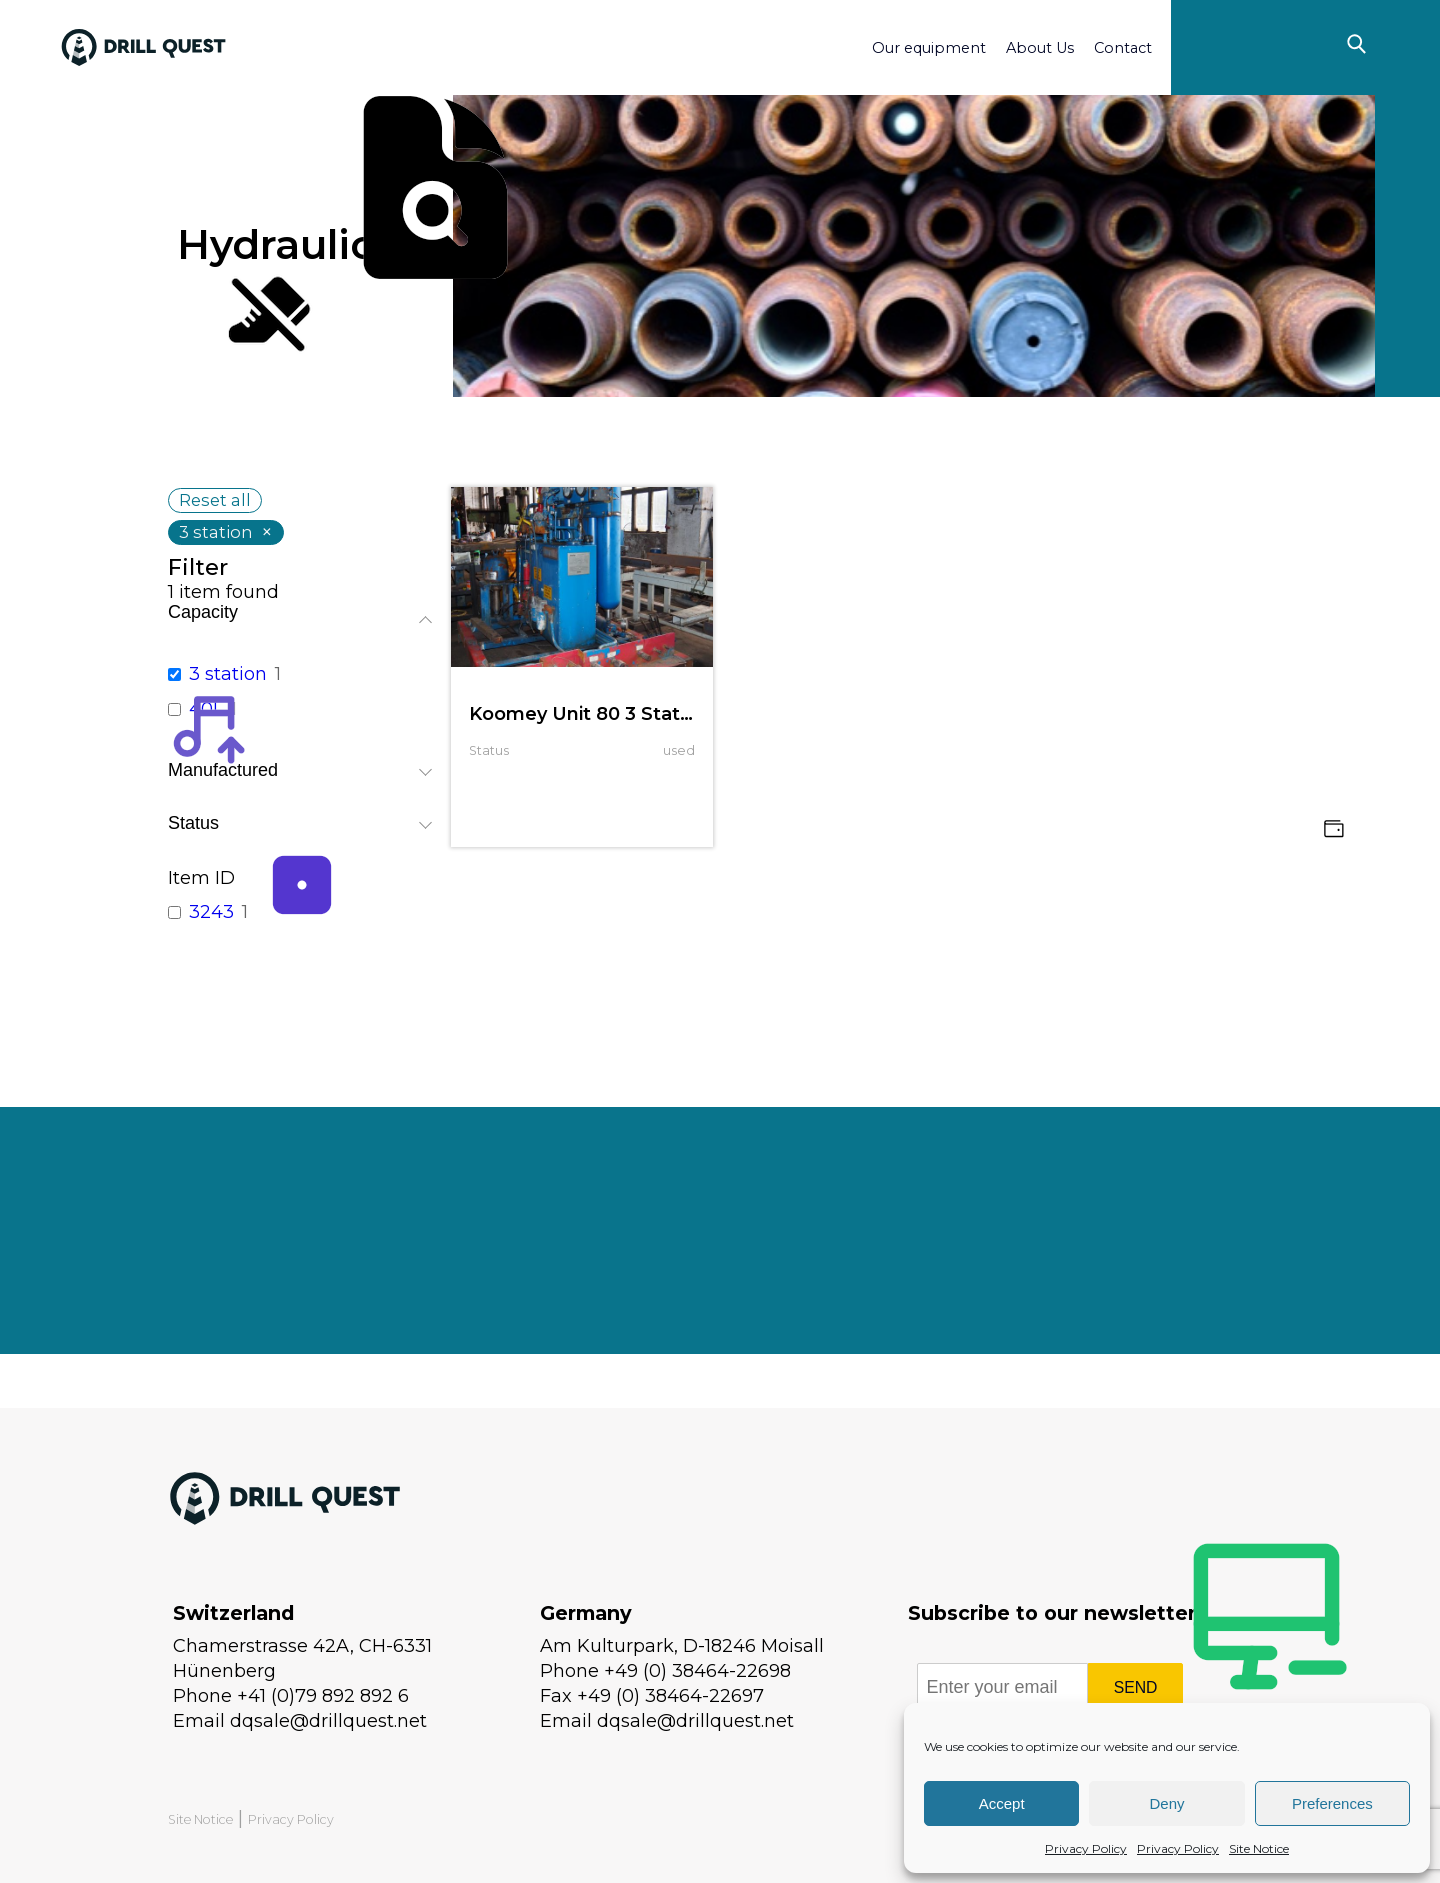 Image resolution: width=1440 pixels, height=1883 pixels. Describe the element at coordinates (271, 312) in the screenshot. I see `indicates area where stepping is prohibited` at that location.